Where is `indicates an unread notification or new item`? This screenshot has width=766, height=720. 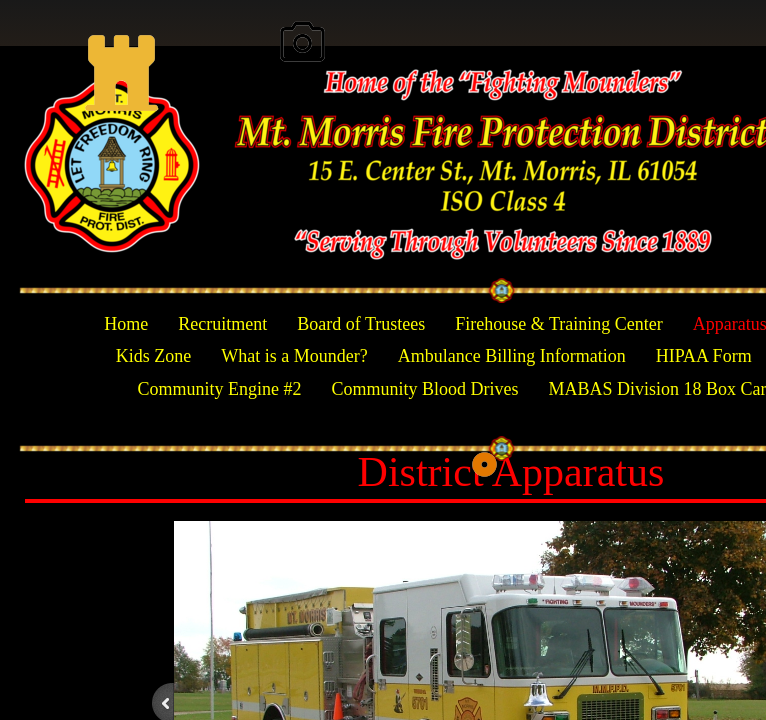 indicates an unread notification or new item is located at coordinates (484, 464).